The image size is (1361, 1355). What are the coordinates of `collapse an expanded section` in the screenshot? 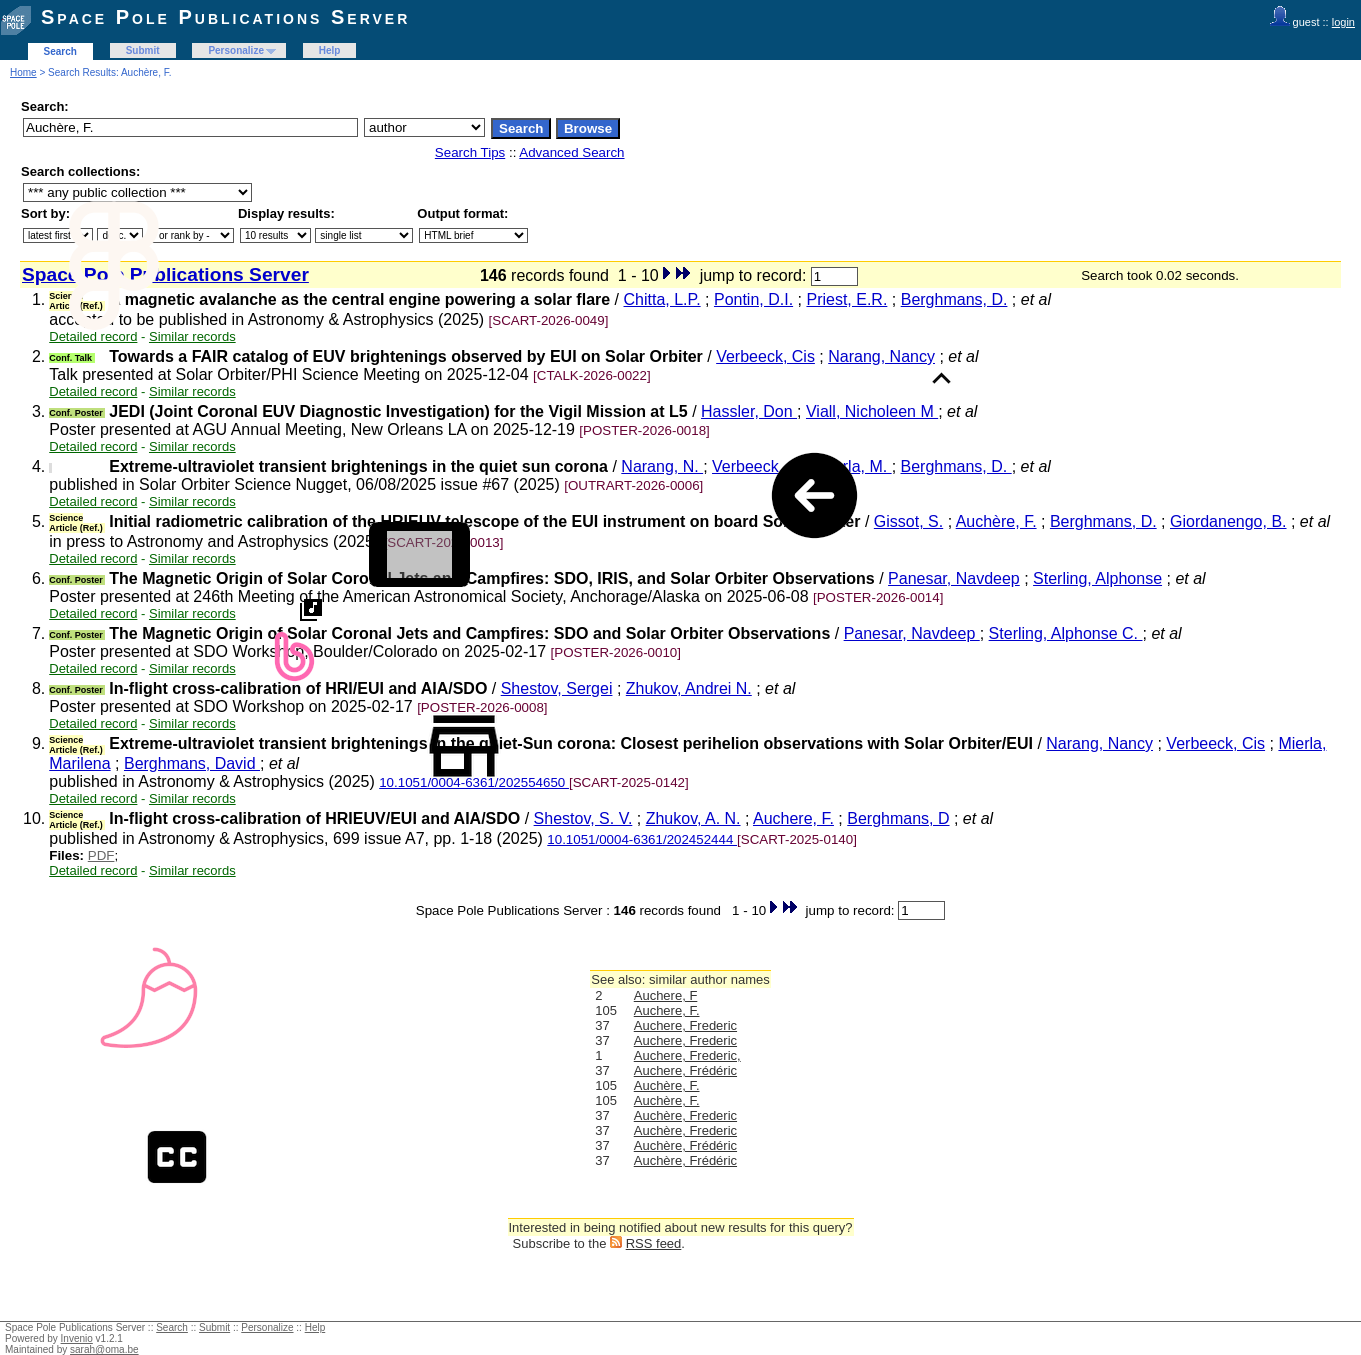 It's located at (941, 378).